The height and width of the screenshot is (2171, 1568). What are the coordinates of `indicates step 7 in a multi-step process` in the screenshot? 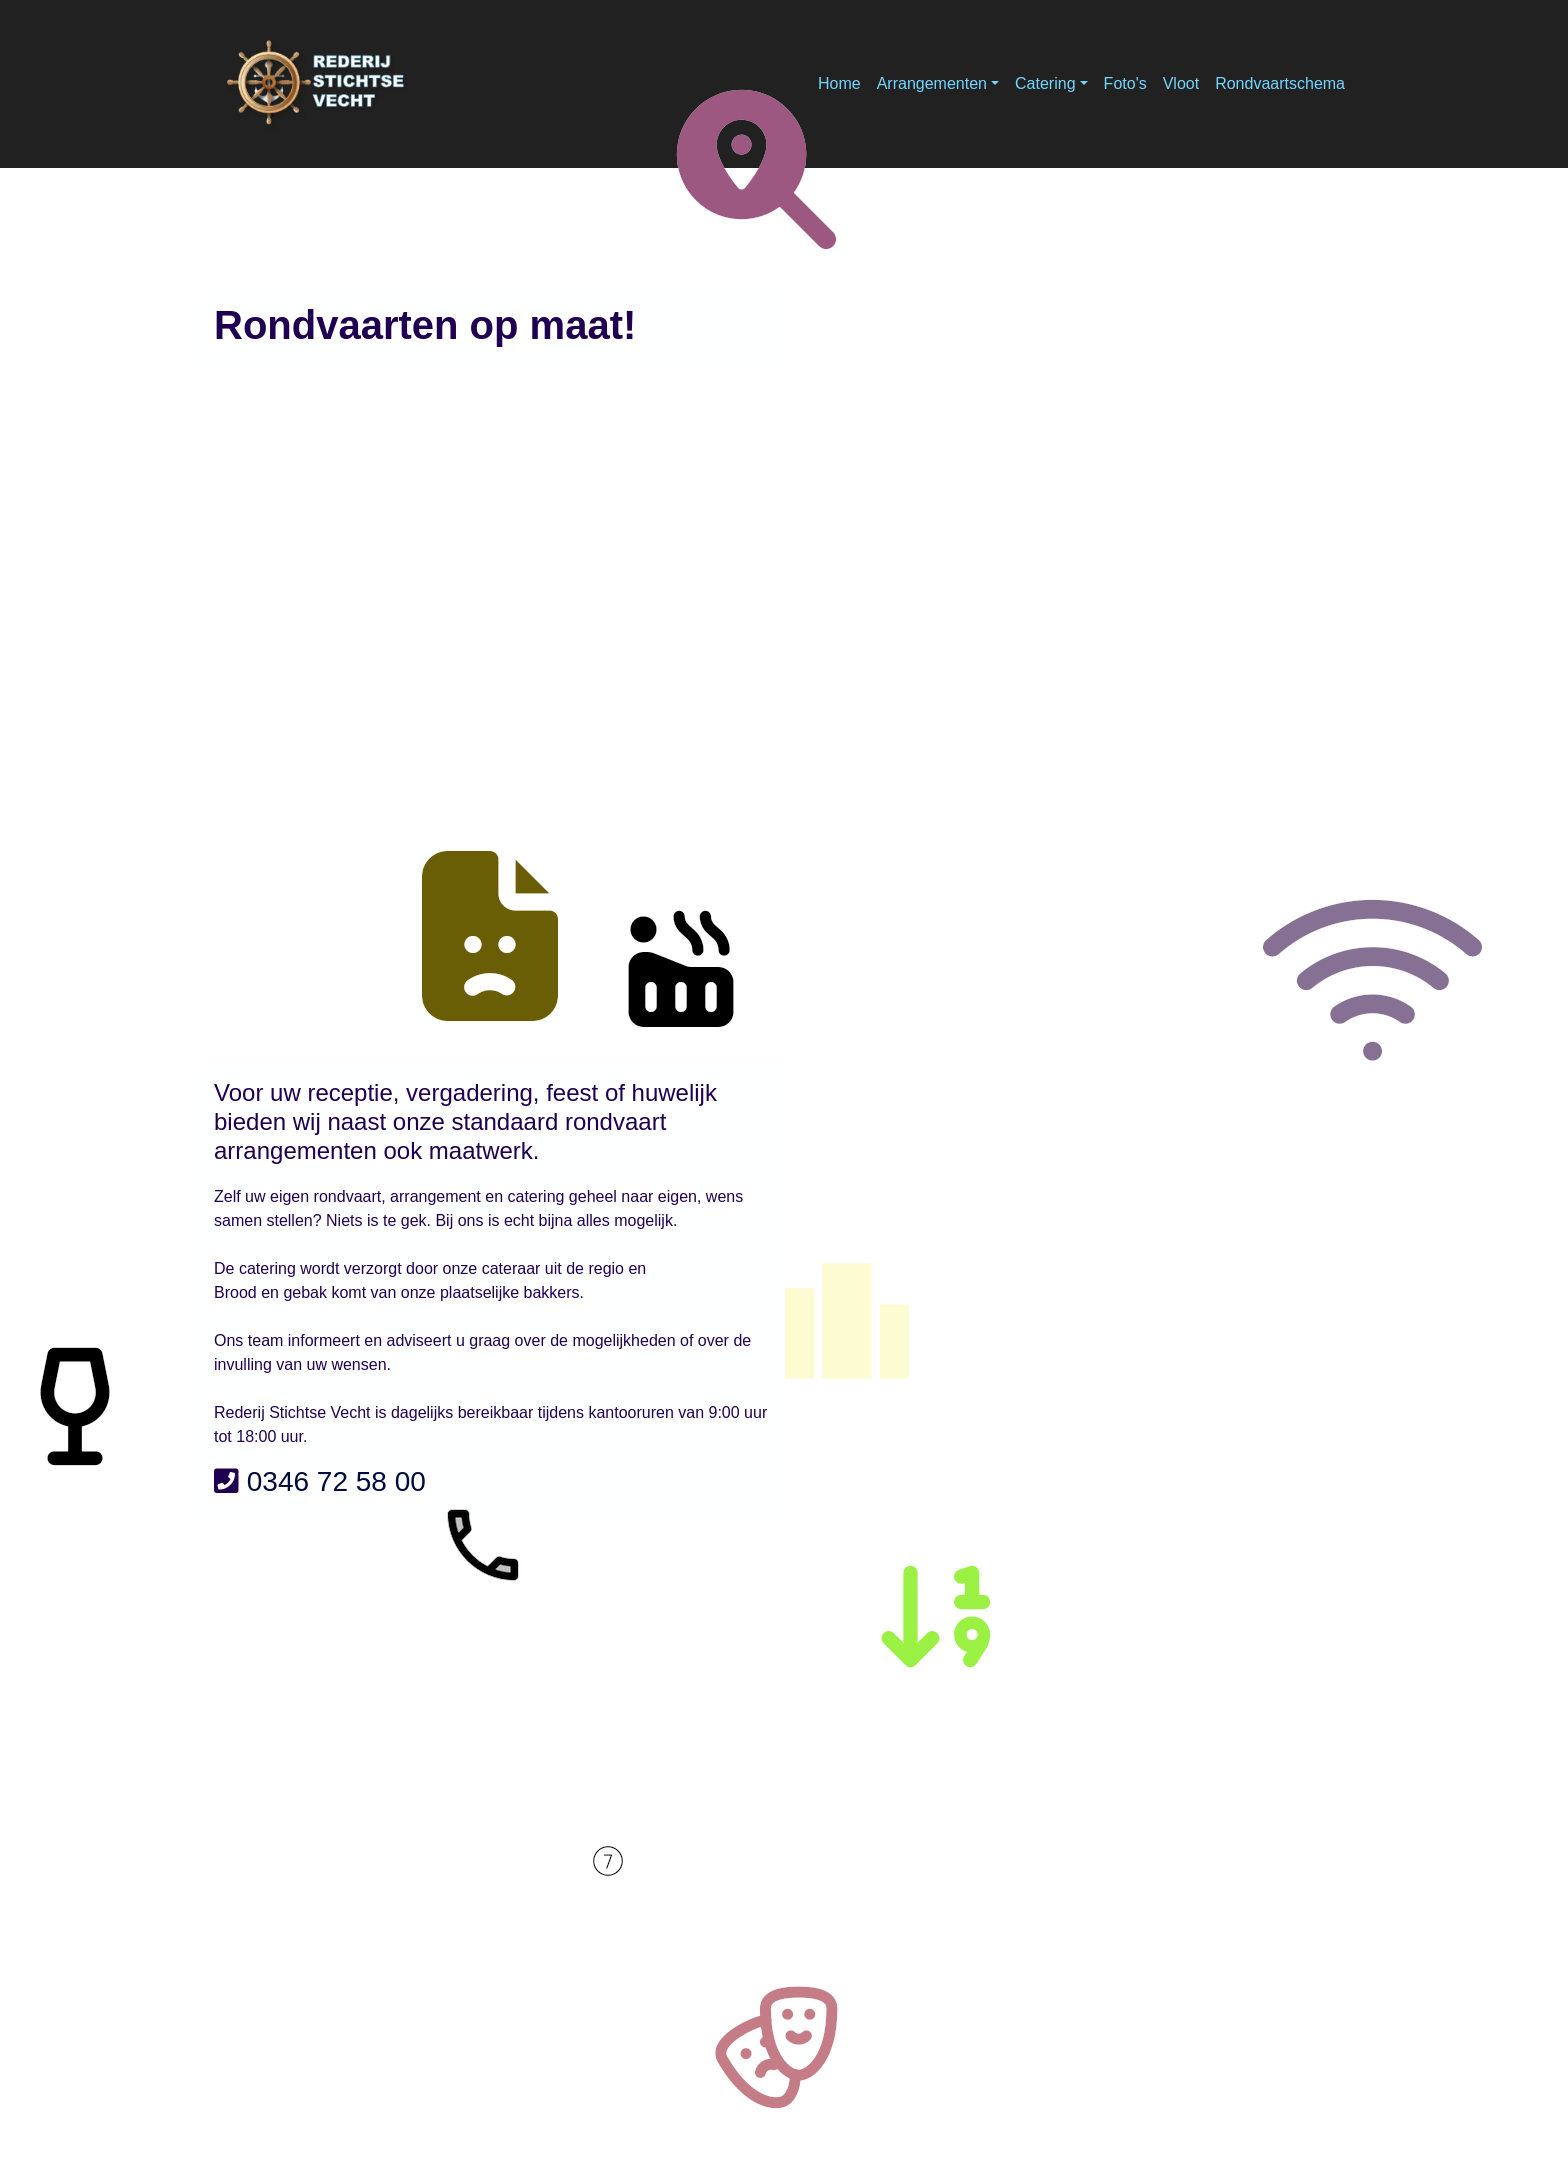 It's located at (608, 1861).